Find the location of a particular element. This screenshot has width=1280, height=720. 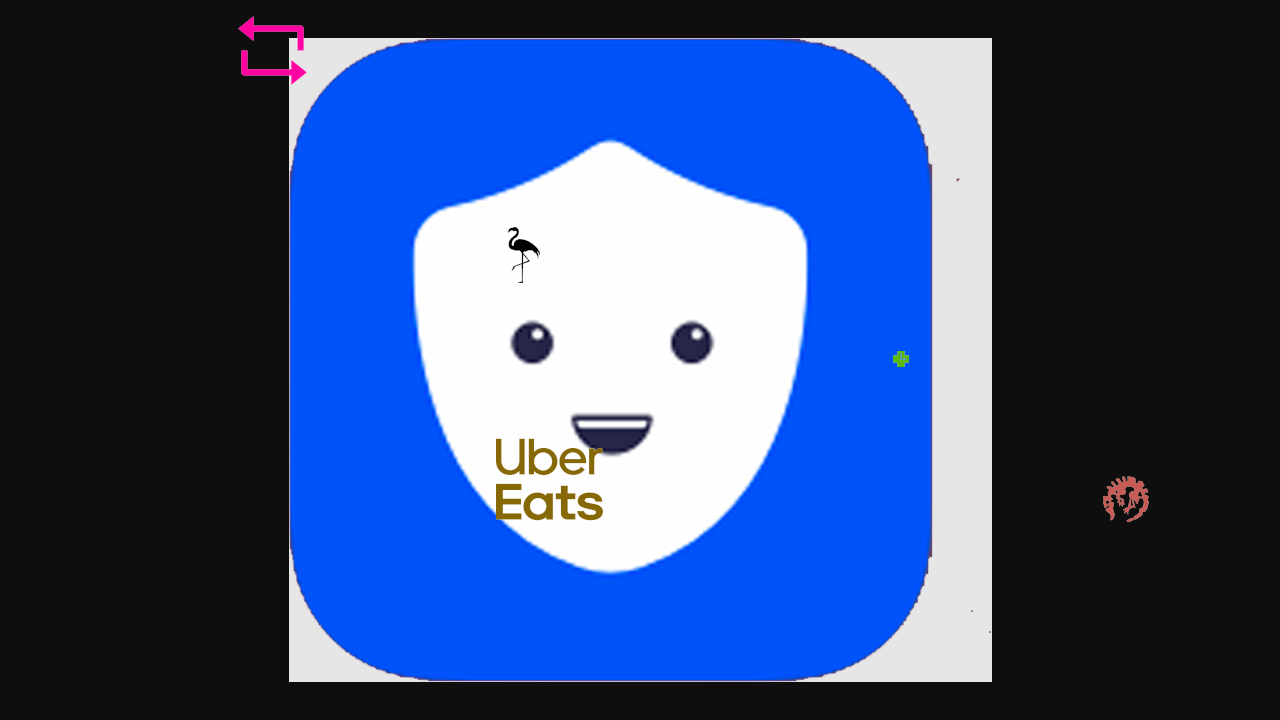

open RescueTime app is located at coordinates (901, 359).